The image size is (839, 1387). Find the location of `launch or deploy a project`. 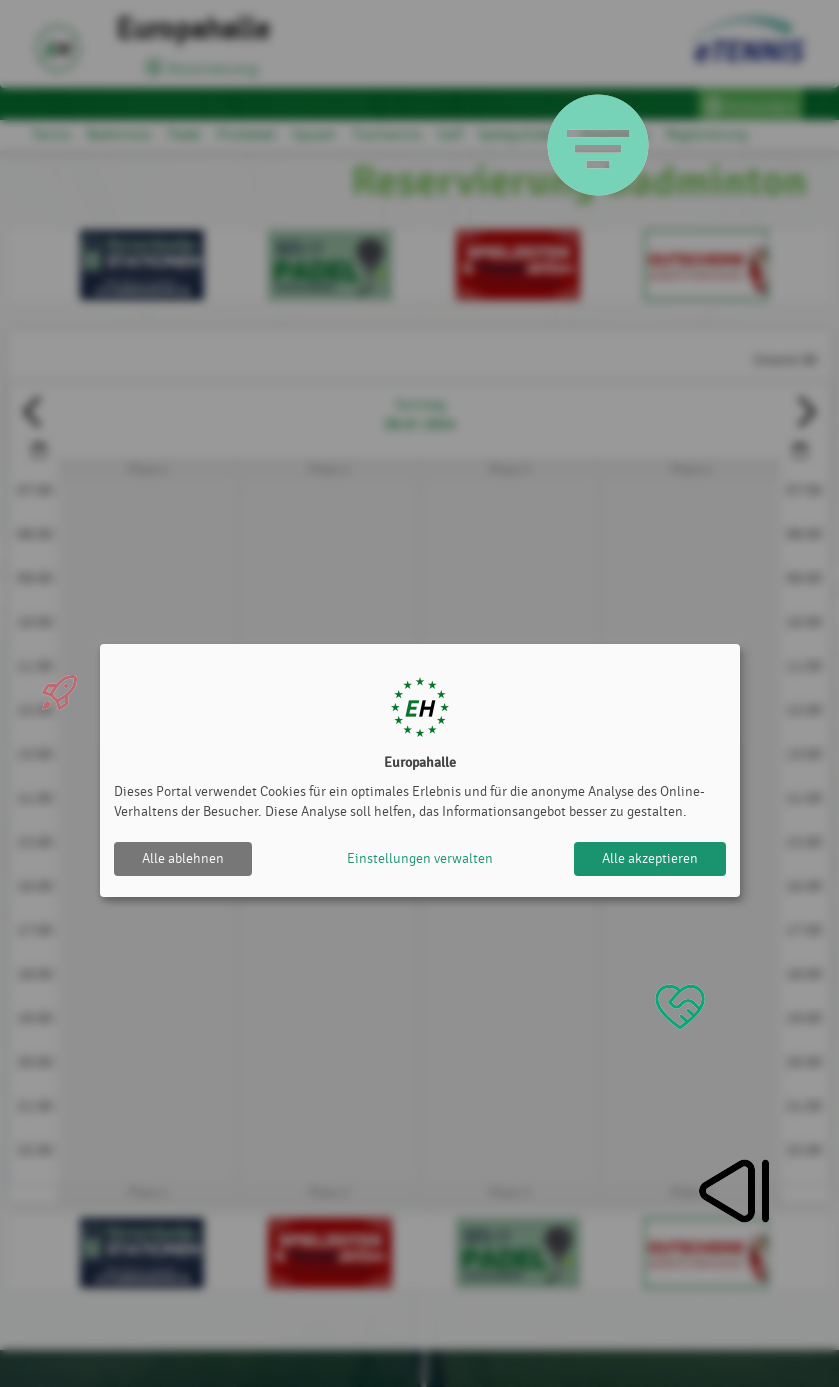

launch or deploy a project is located at coordinates (59, 692).